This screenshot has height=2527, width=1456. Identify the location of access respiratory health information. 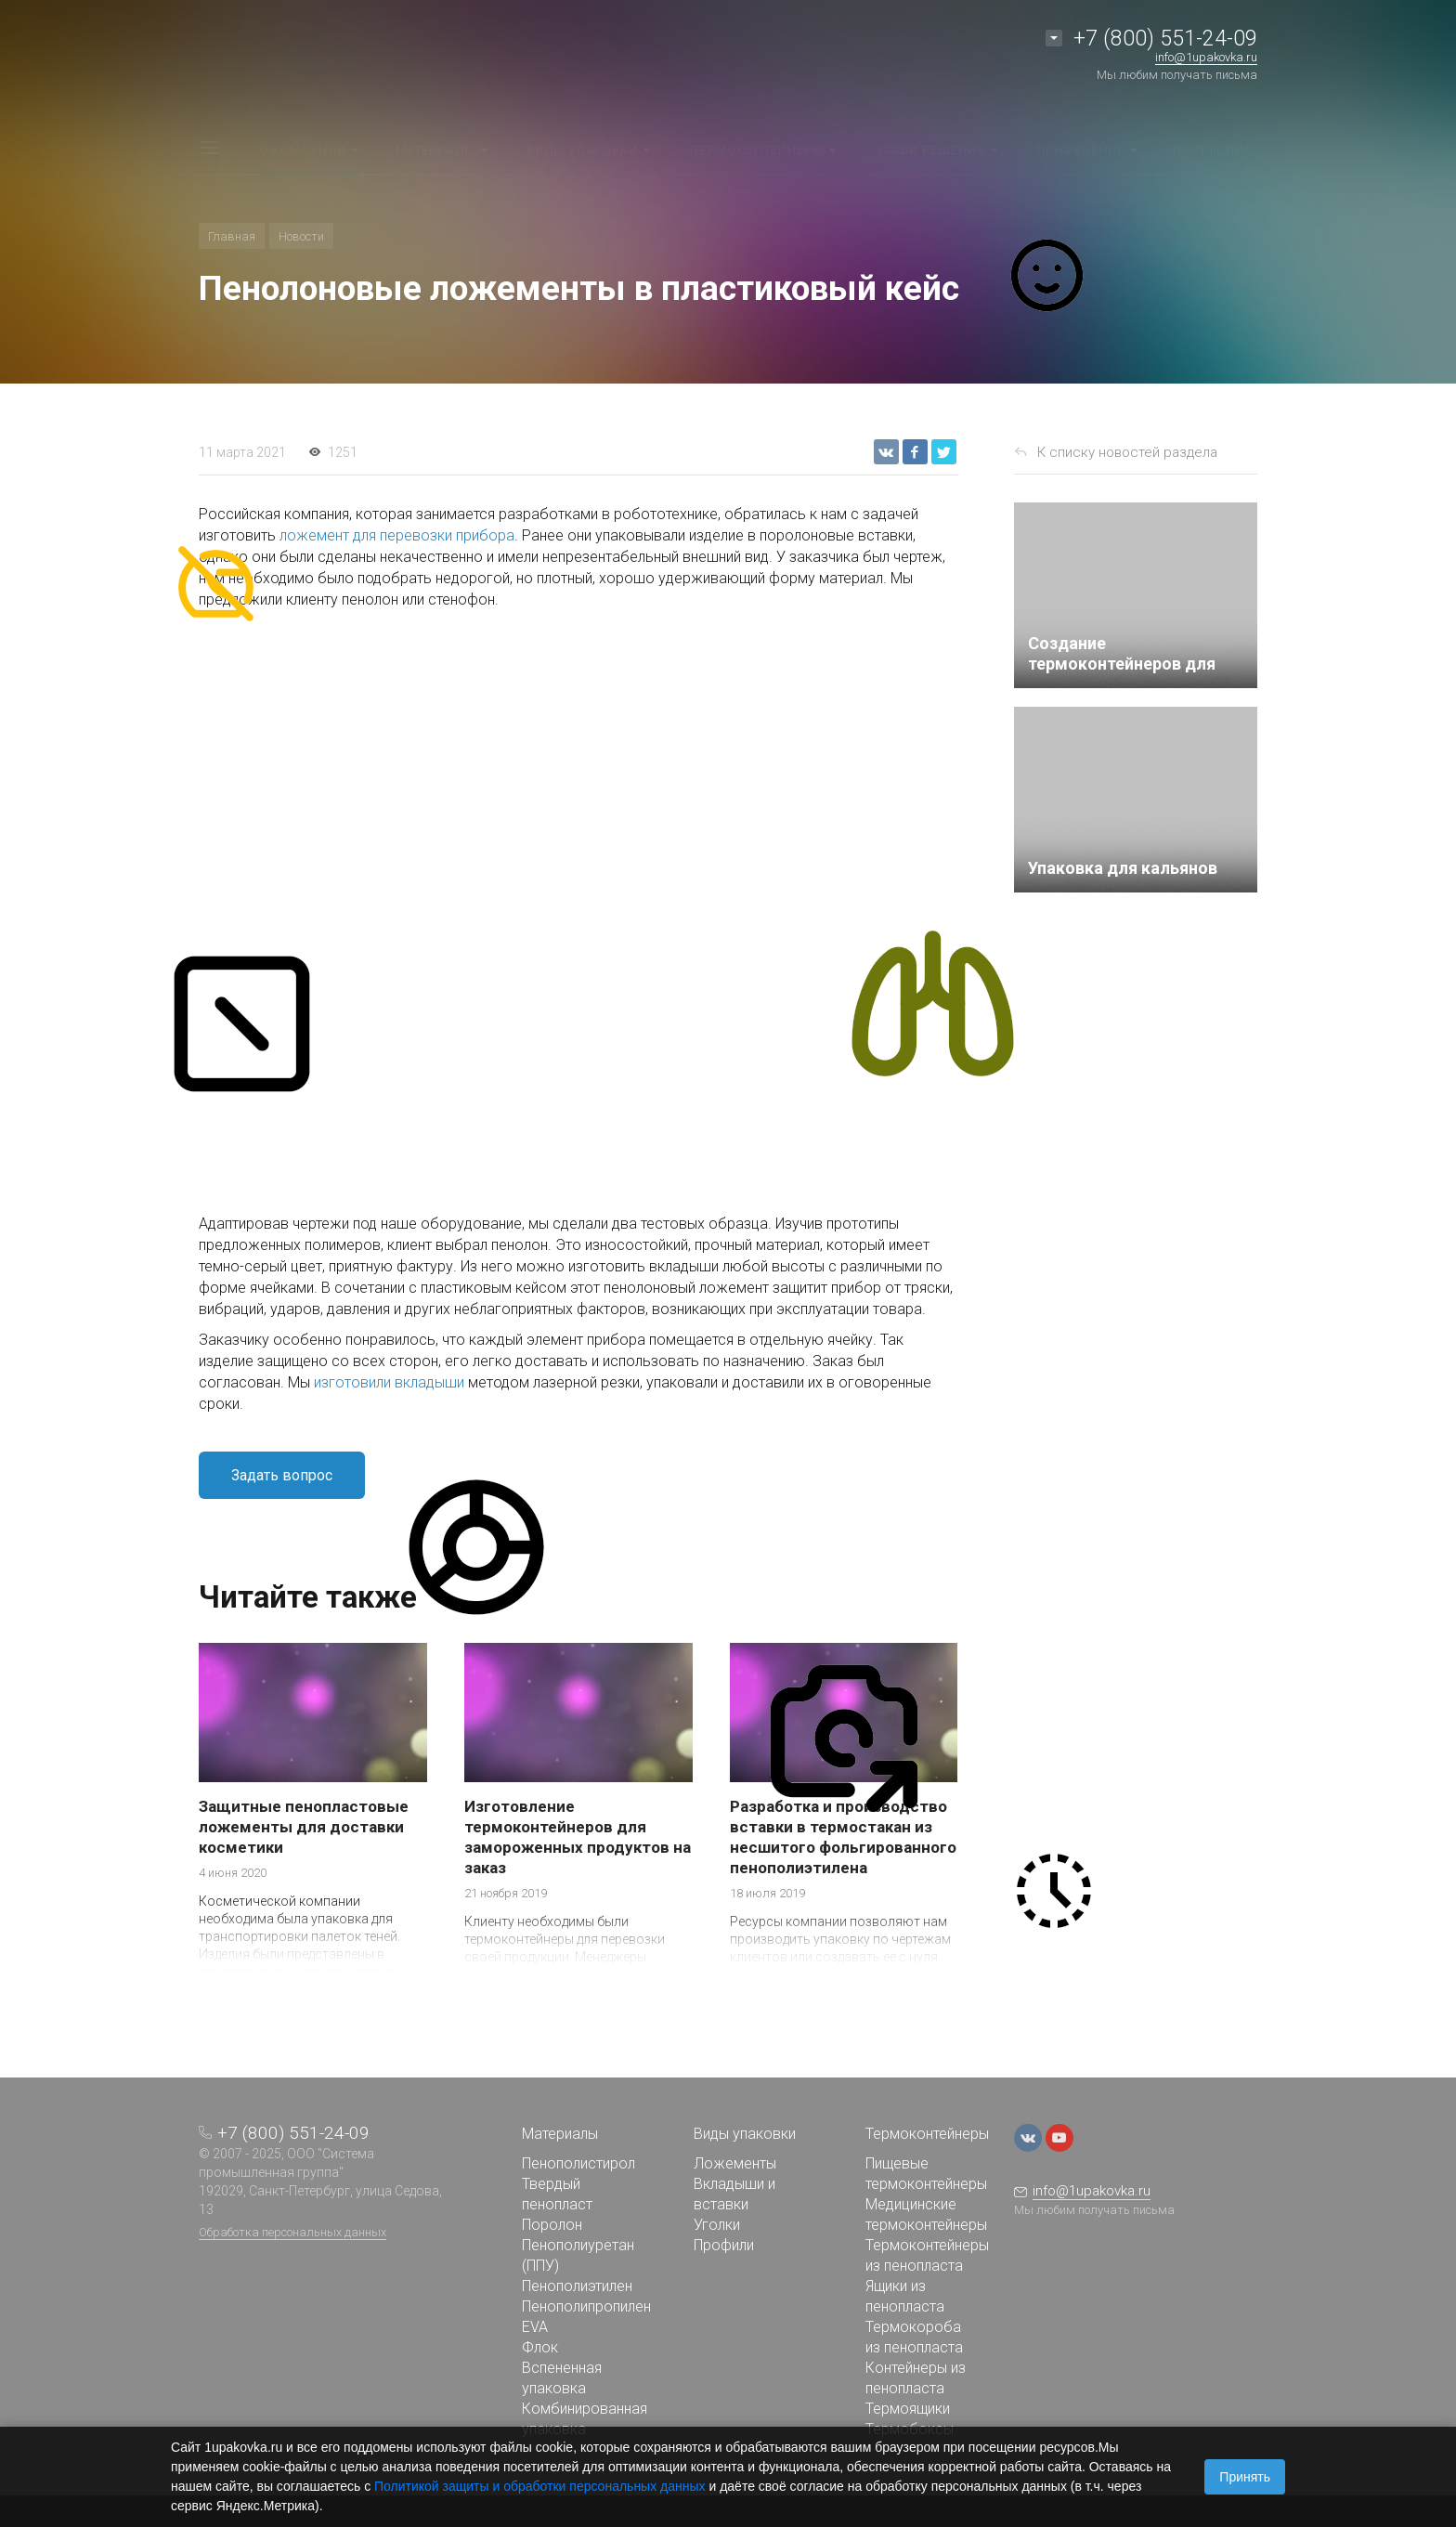
(932, 1003).